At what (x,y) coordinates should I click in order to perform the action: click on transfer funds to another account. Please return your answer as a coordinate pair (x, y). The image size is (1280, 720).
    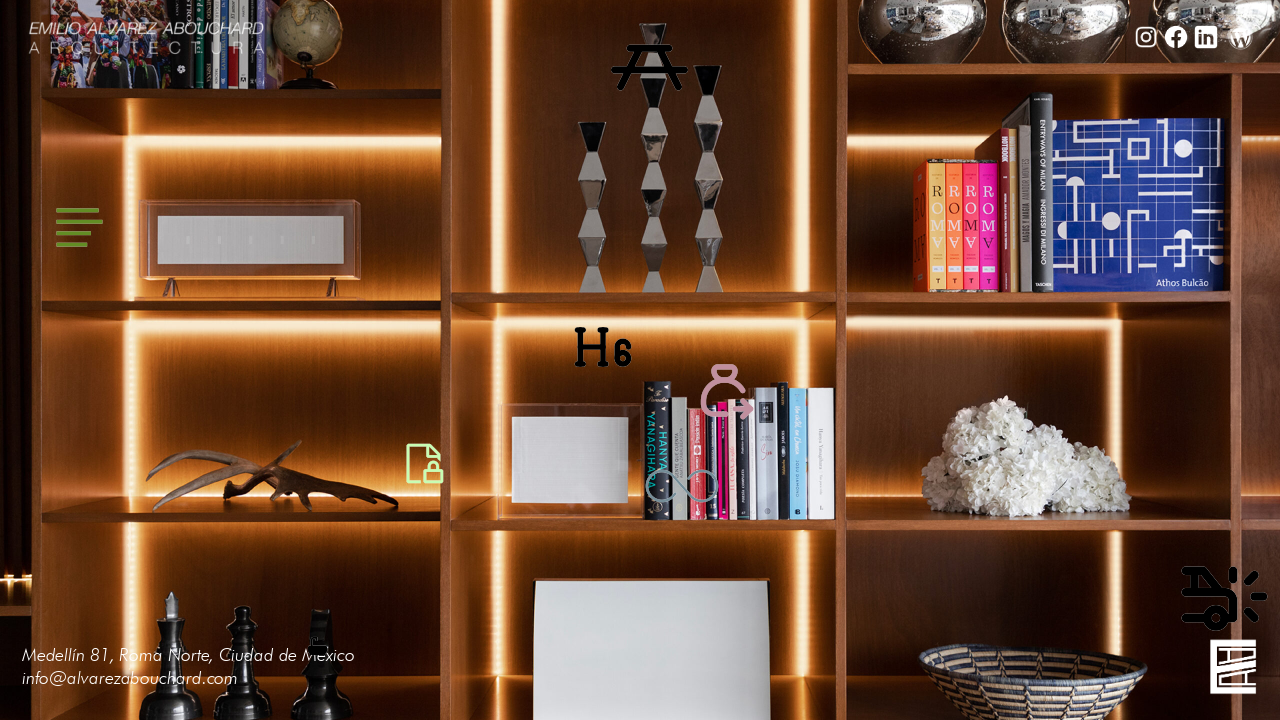
    Looking at the image, I should click on (724, 390).